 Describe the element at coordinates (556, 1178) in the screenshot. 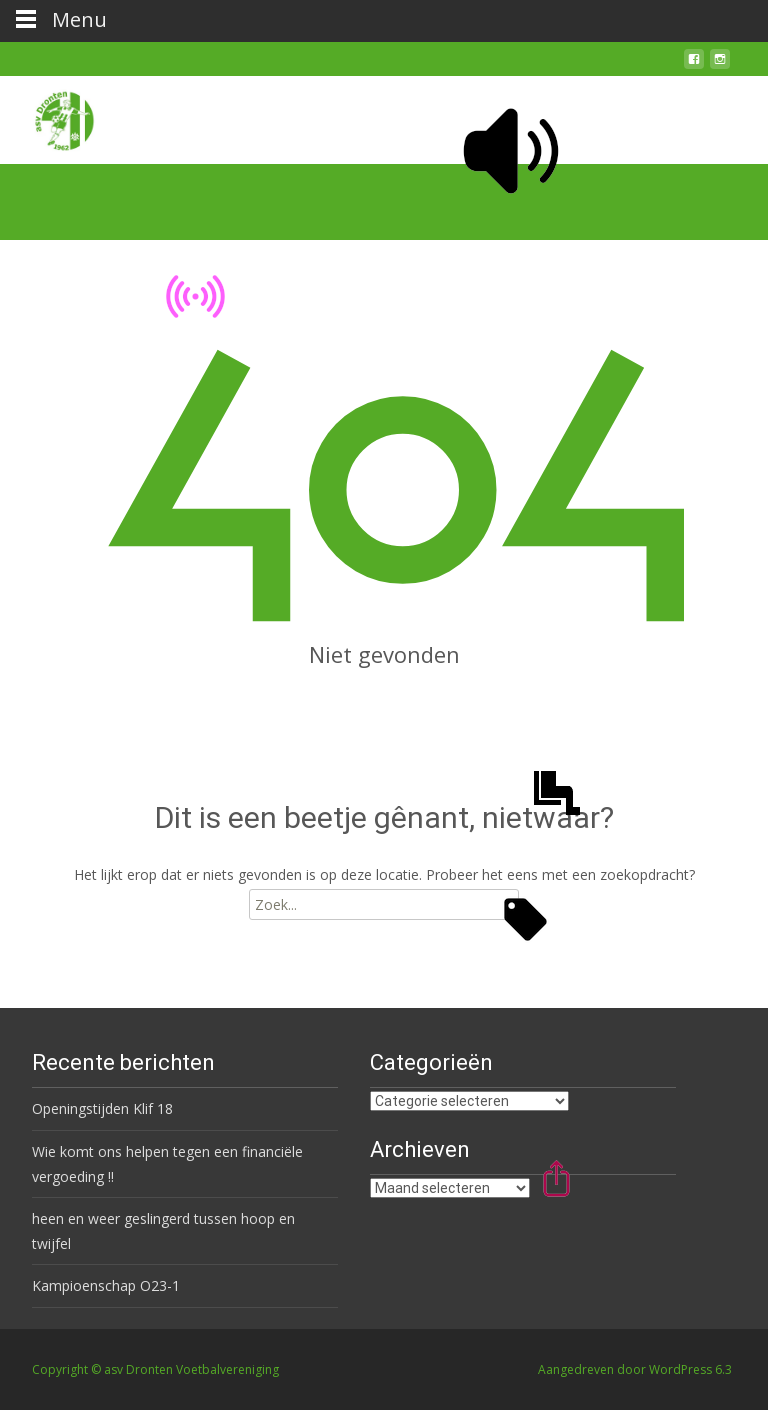

I see `share content to another app or service` at that location.